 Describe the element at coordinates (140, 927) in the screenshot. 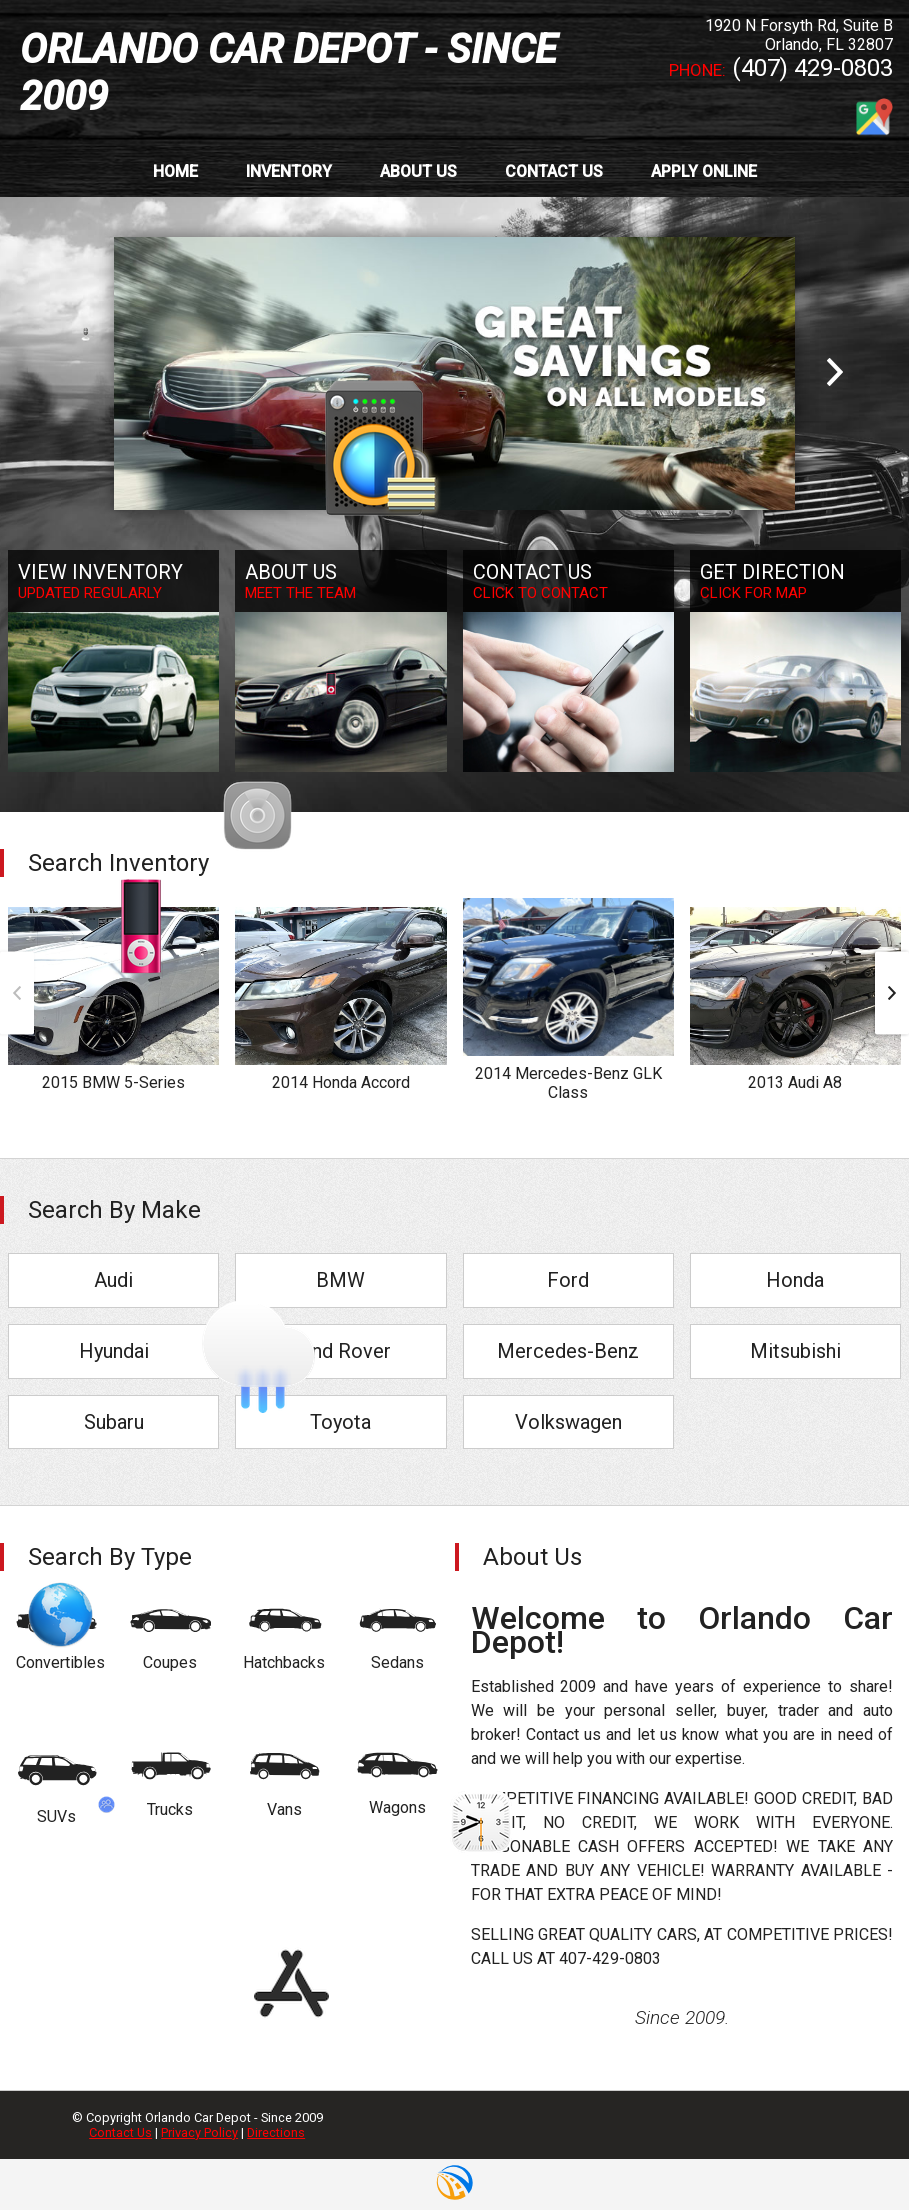

I see `connect or sync a pink iPod nano device` at that location.